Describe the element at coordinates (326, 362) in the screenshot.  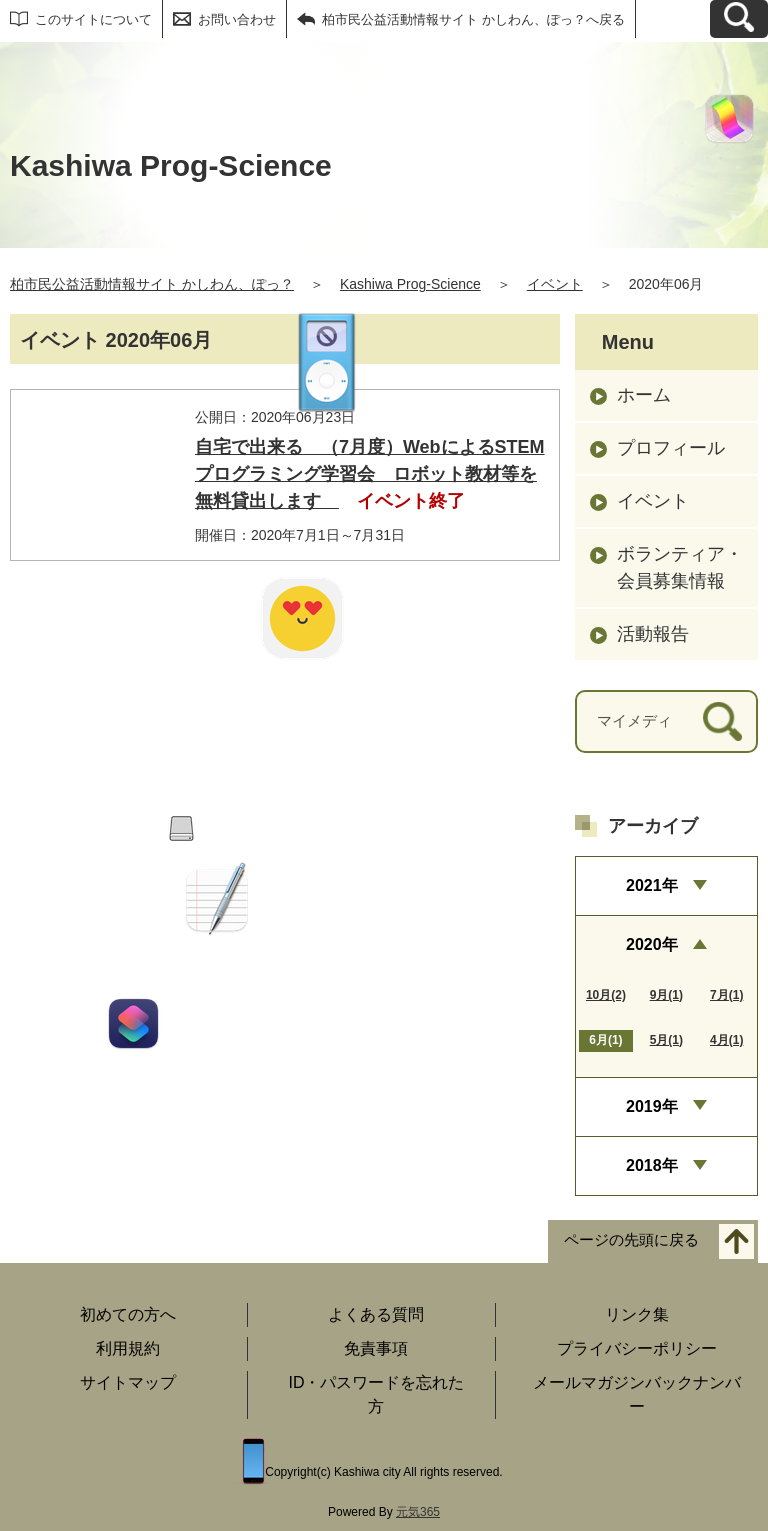
I see `indicates iPod device is unavailable or disconnected` at that location.